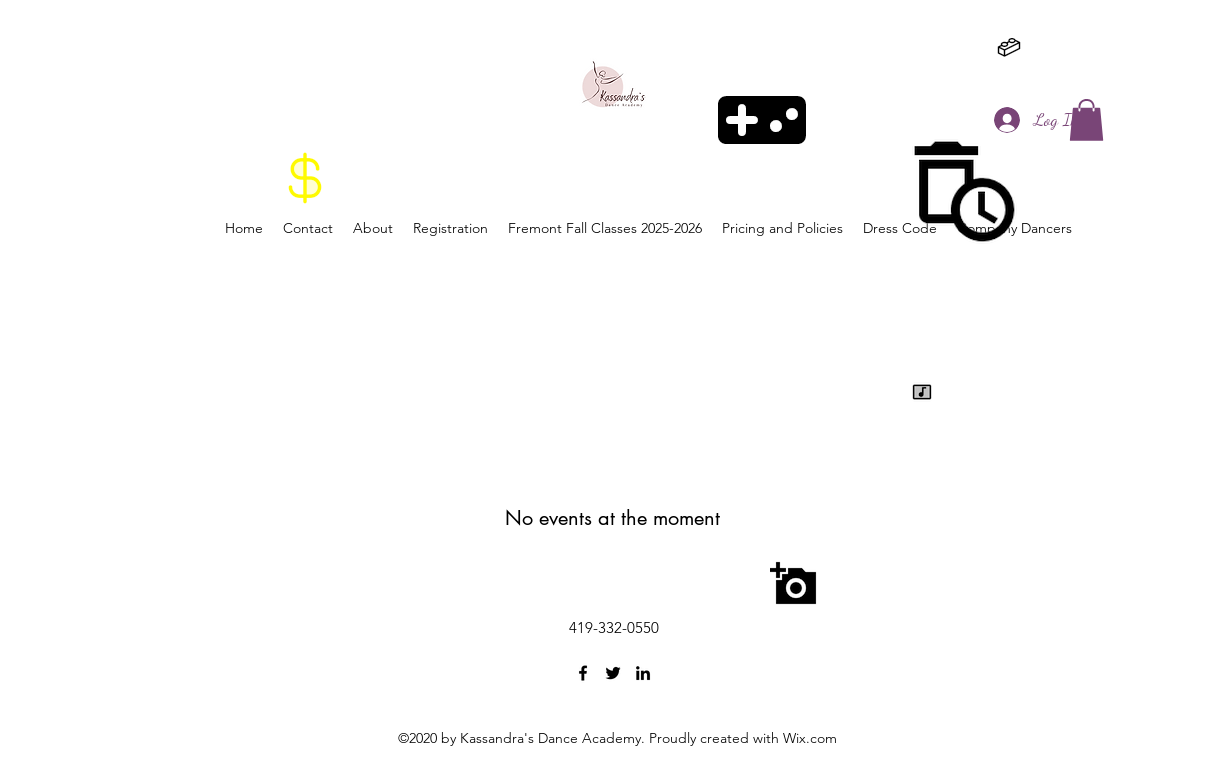 The height and width of the screenshot is (783, 1228). I want to click on enable auto-delete for items after a set time, so click(964, 191).